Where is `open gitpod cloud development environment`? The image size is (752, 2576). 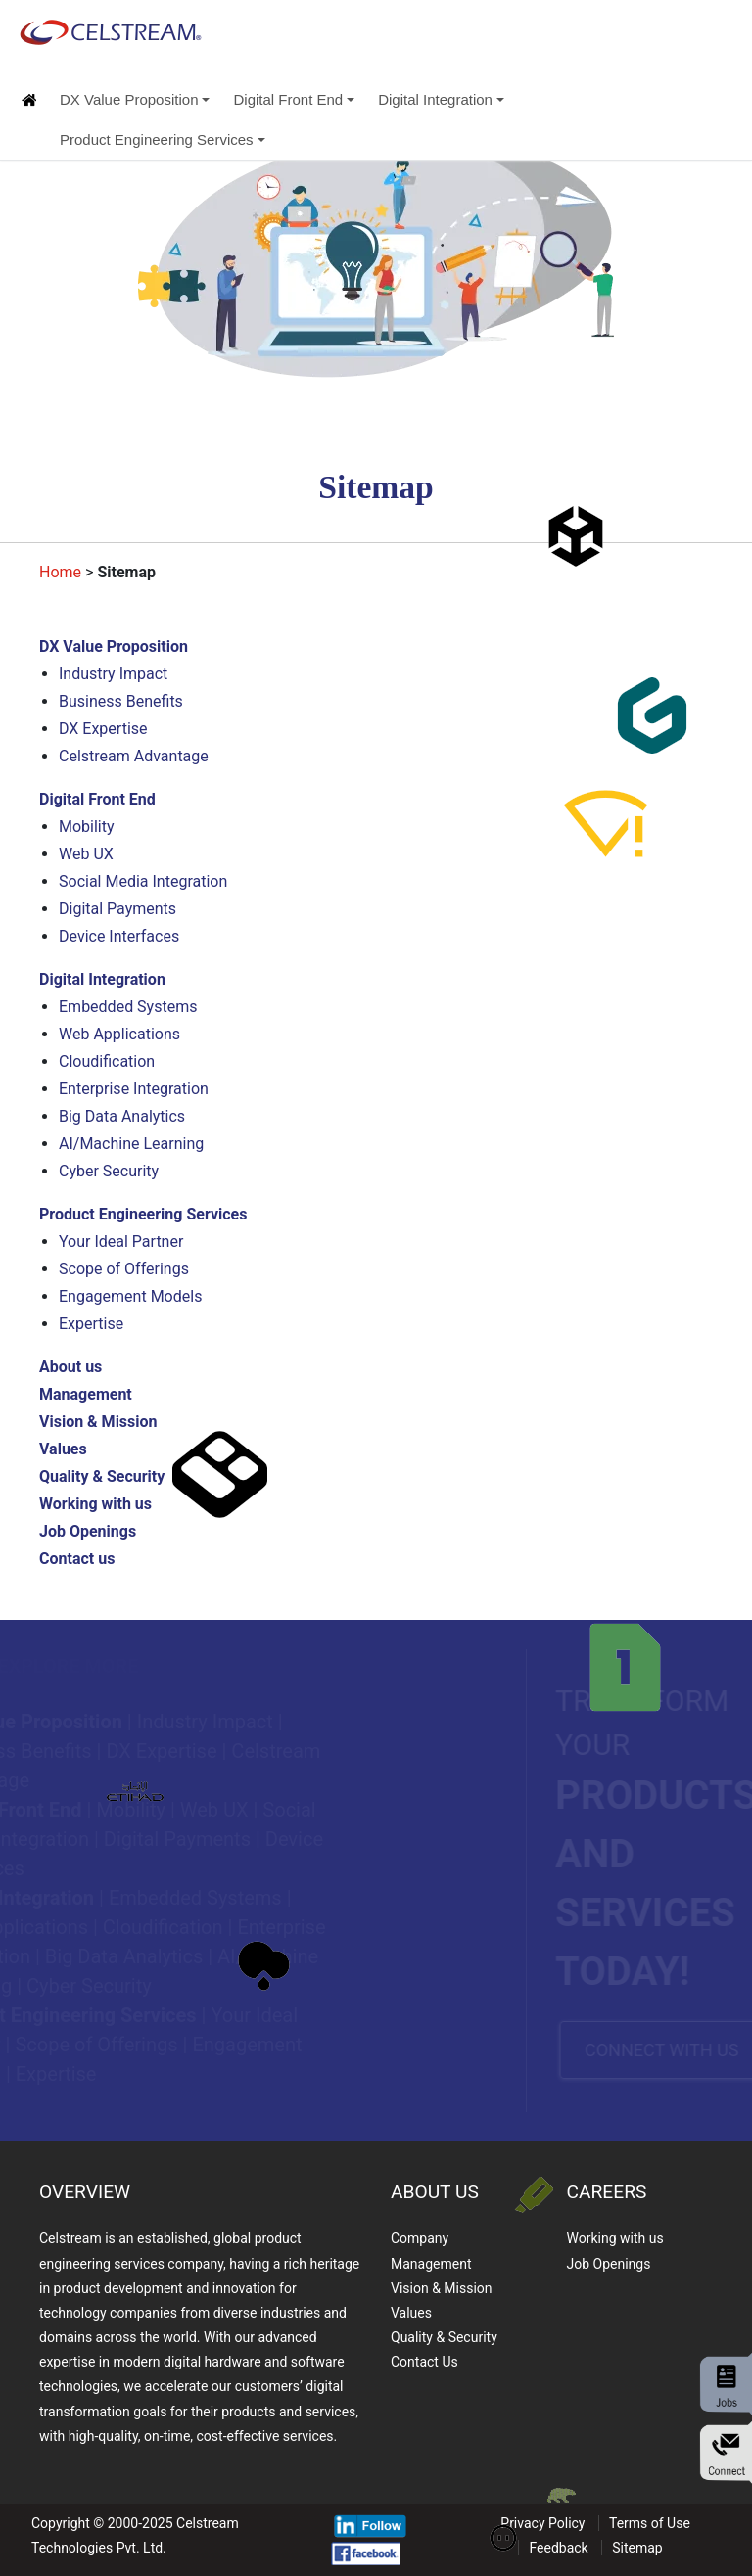
open gitpod cloud development environment is located at coordinates (652, 715).